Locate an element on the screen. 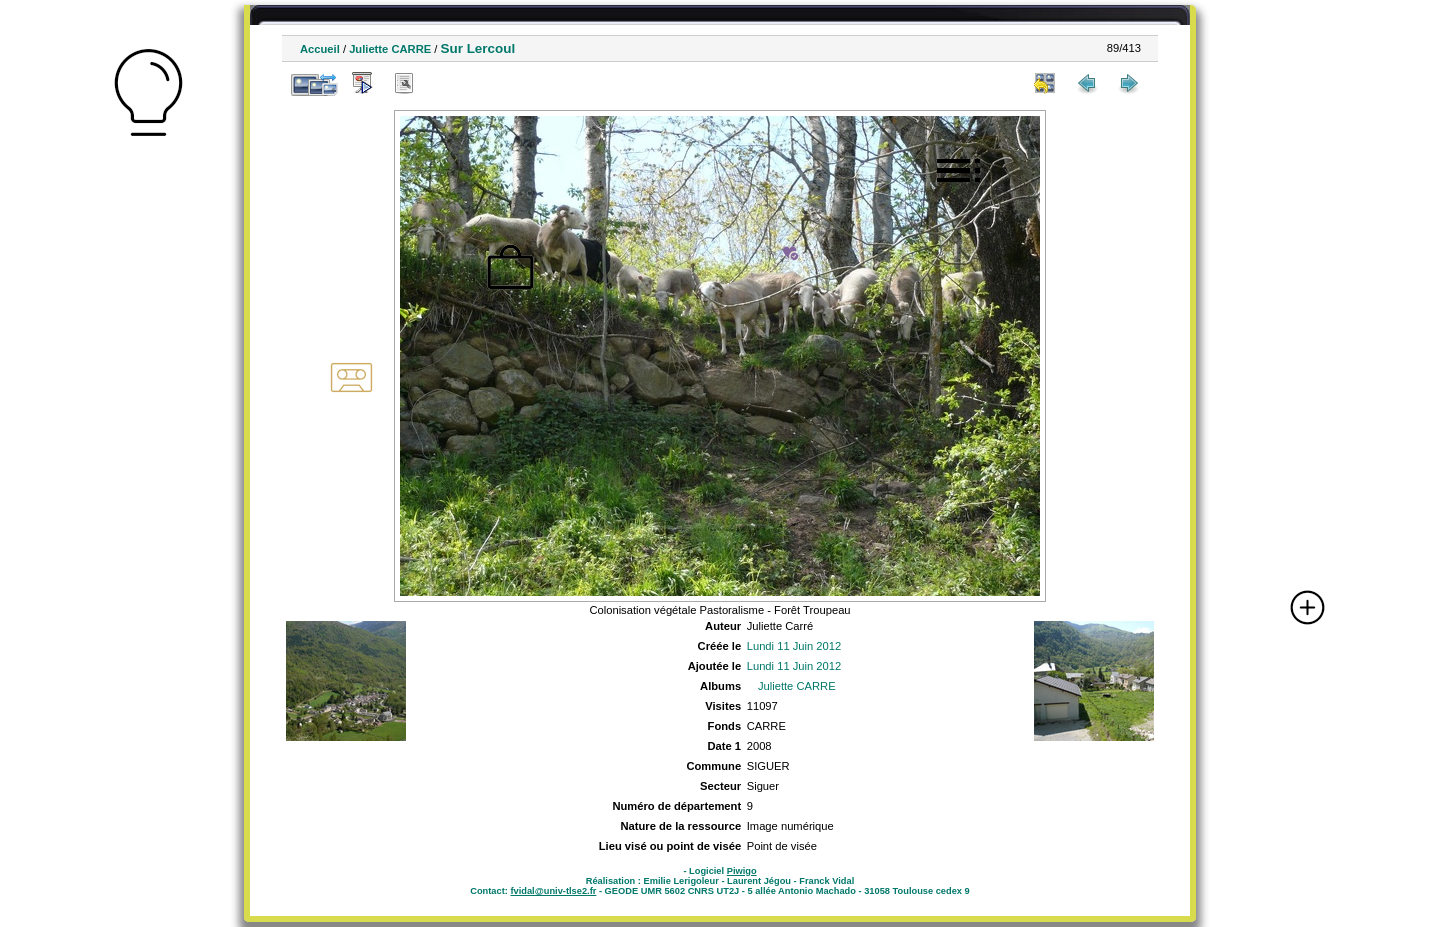  access audio recordings or voice memos is located at coordinates (351, 377).